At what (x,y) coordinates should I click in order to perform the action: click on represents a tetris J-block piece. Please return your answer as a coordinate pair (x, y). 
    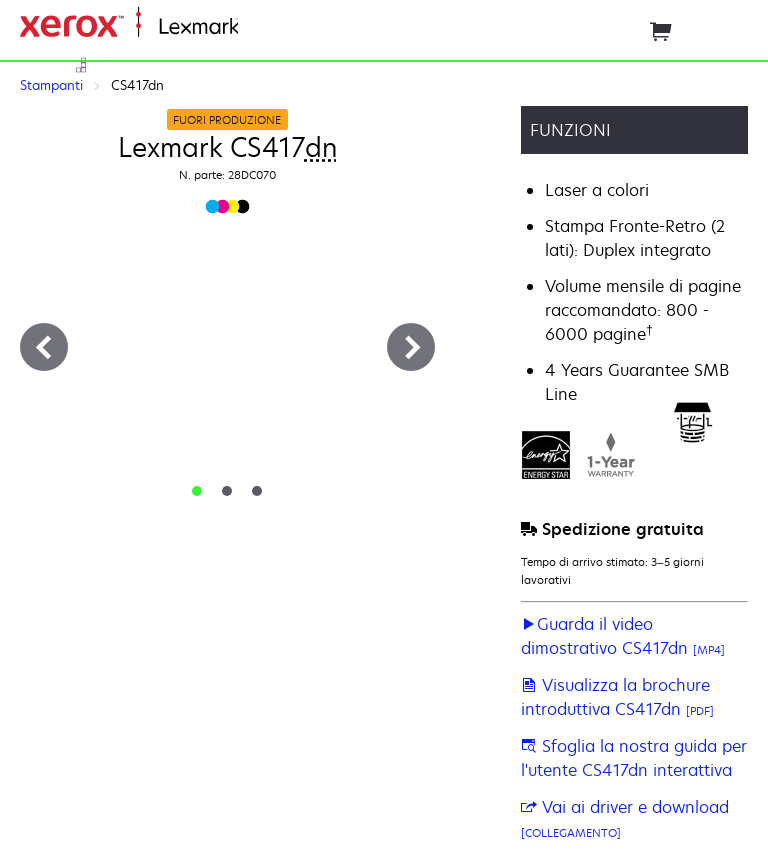
    Looking at the image, I should click on (81, 65).